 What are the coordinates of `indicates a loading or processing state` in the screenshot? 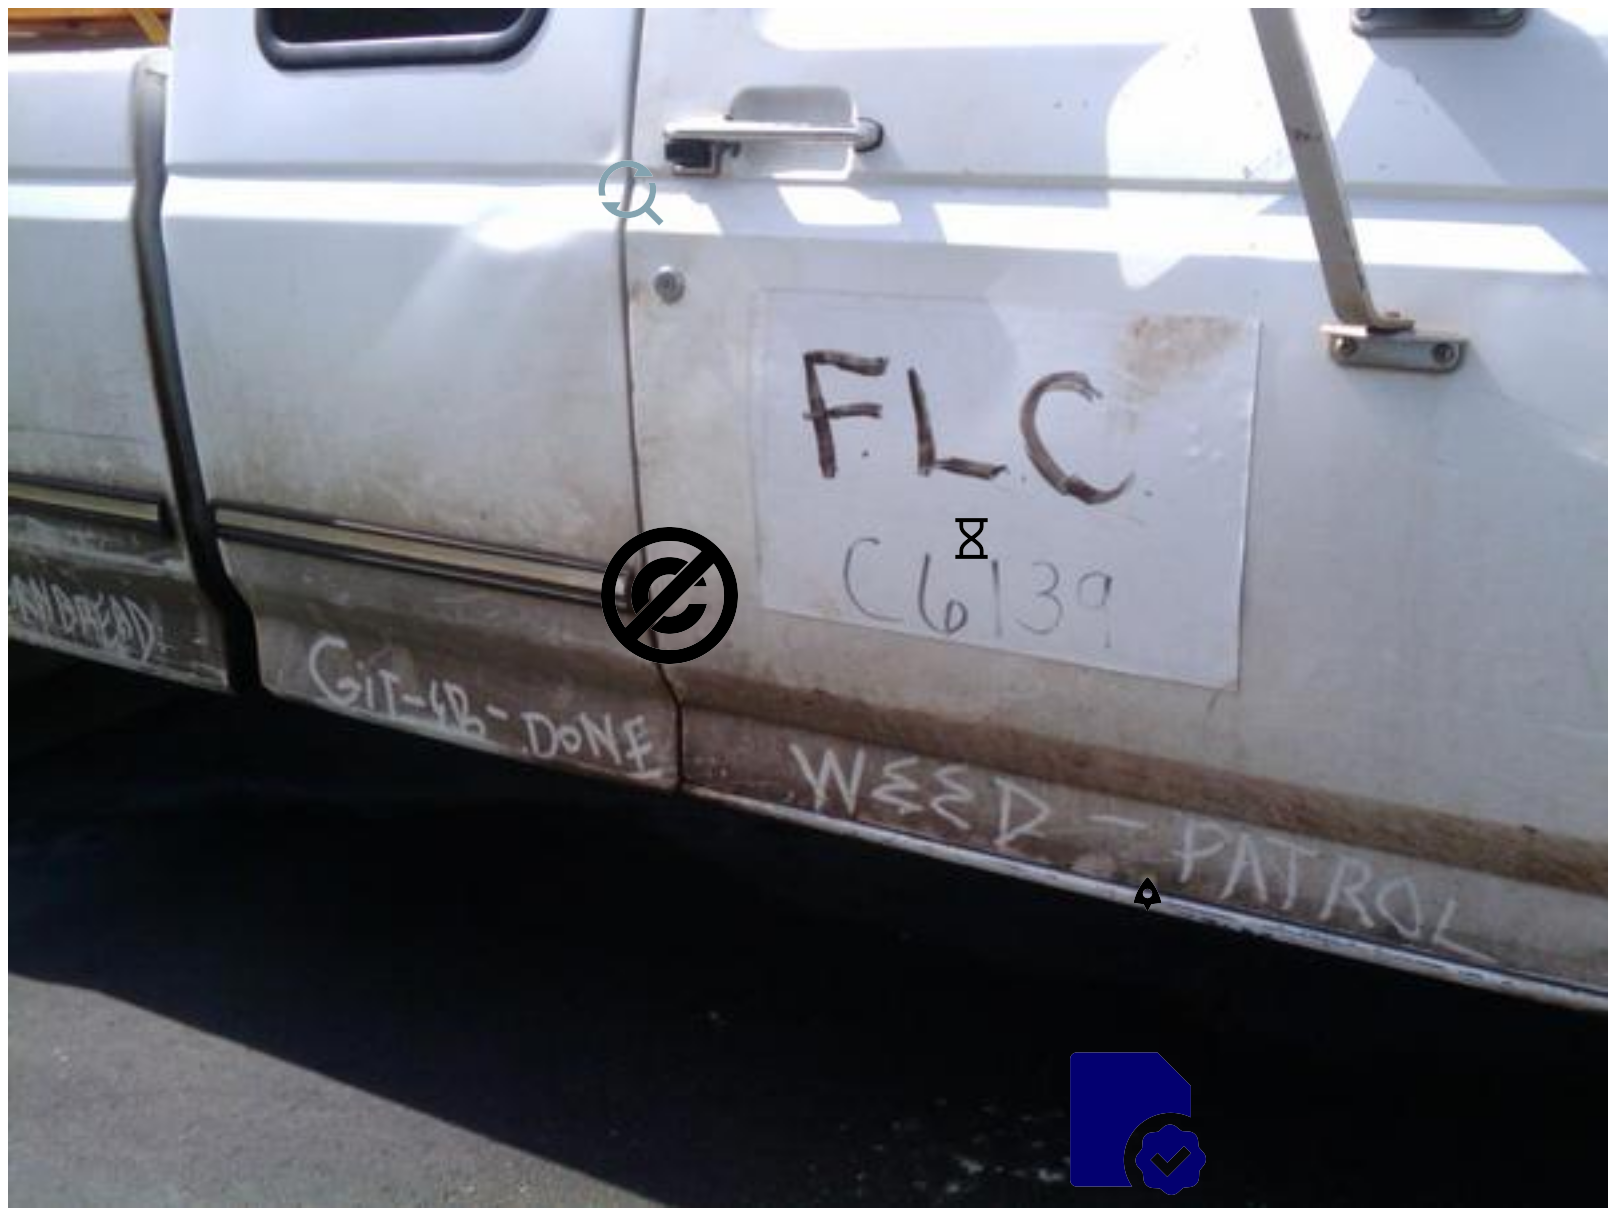 It's located at (971, 538).